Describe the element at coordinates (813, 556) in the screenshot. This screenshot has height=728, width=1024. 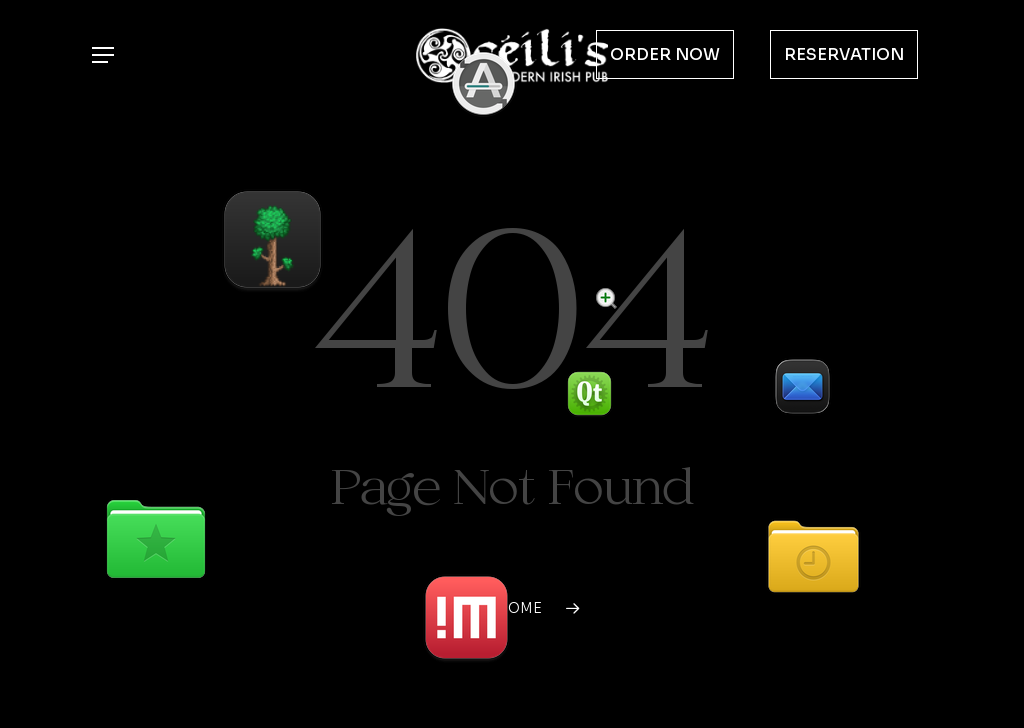
I see `access temporary files folder` at that location.